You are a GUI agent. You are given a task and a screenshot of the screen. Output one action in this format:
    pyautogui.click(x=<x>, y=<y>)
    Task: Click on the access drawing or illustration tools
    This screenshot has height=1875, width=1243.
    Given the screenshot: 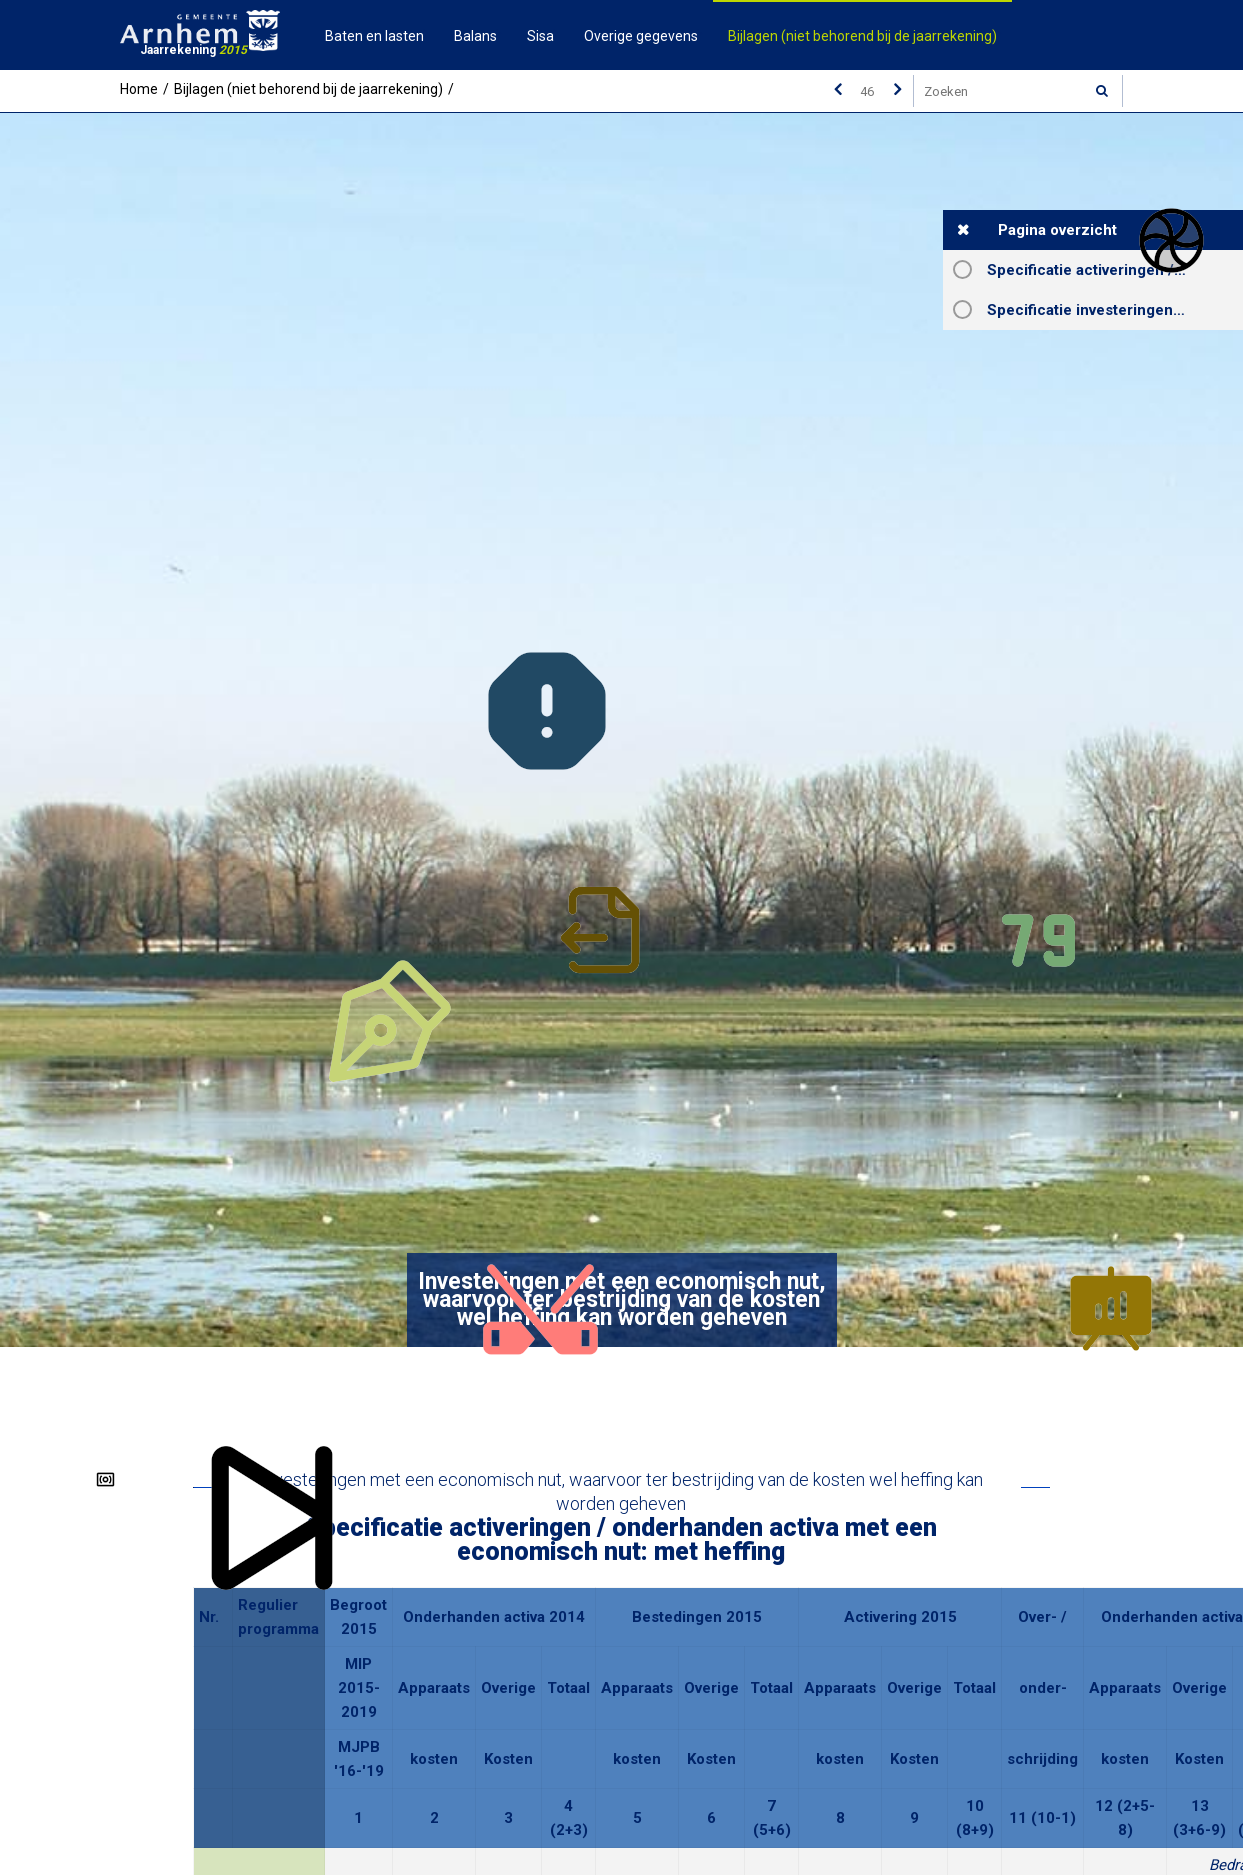 What is the action you would take?
    pyautogui.click(x=383, y=1028)
    